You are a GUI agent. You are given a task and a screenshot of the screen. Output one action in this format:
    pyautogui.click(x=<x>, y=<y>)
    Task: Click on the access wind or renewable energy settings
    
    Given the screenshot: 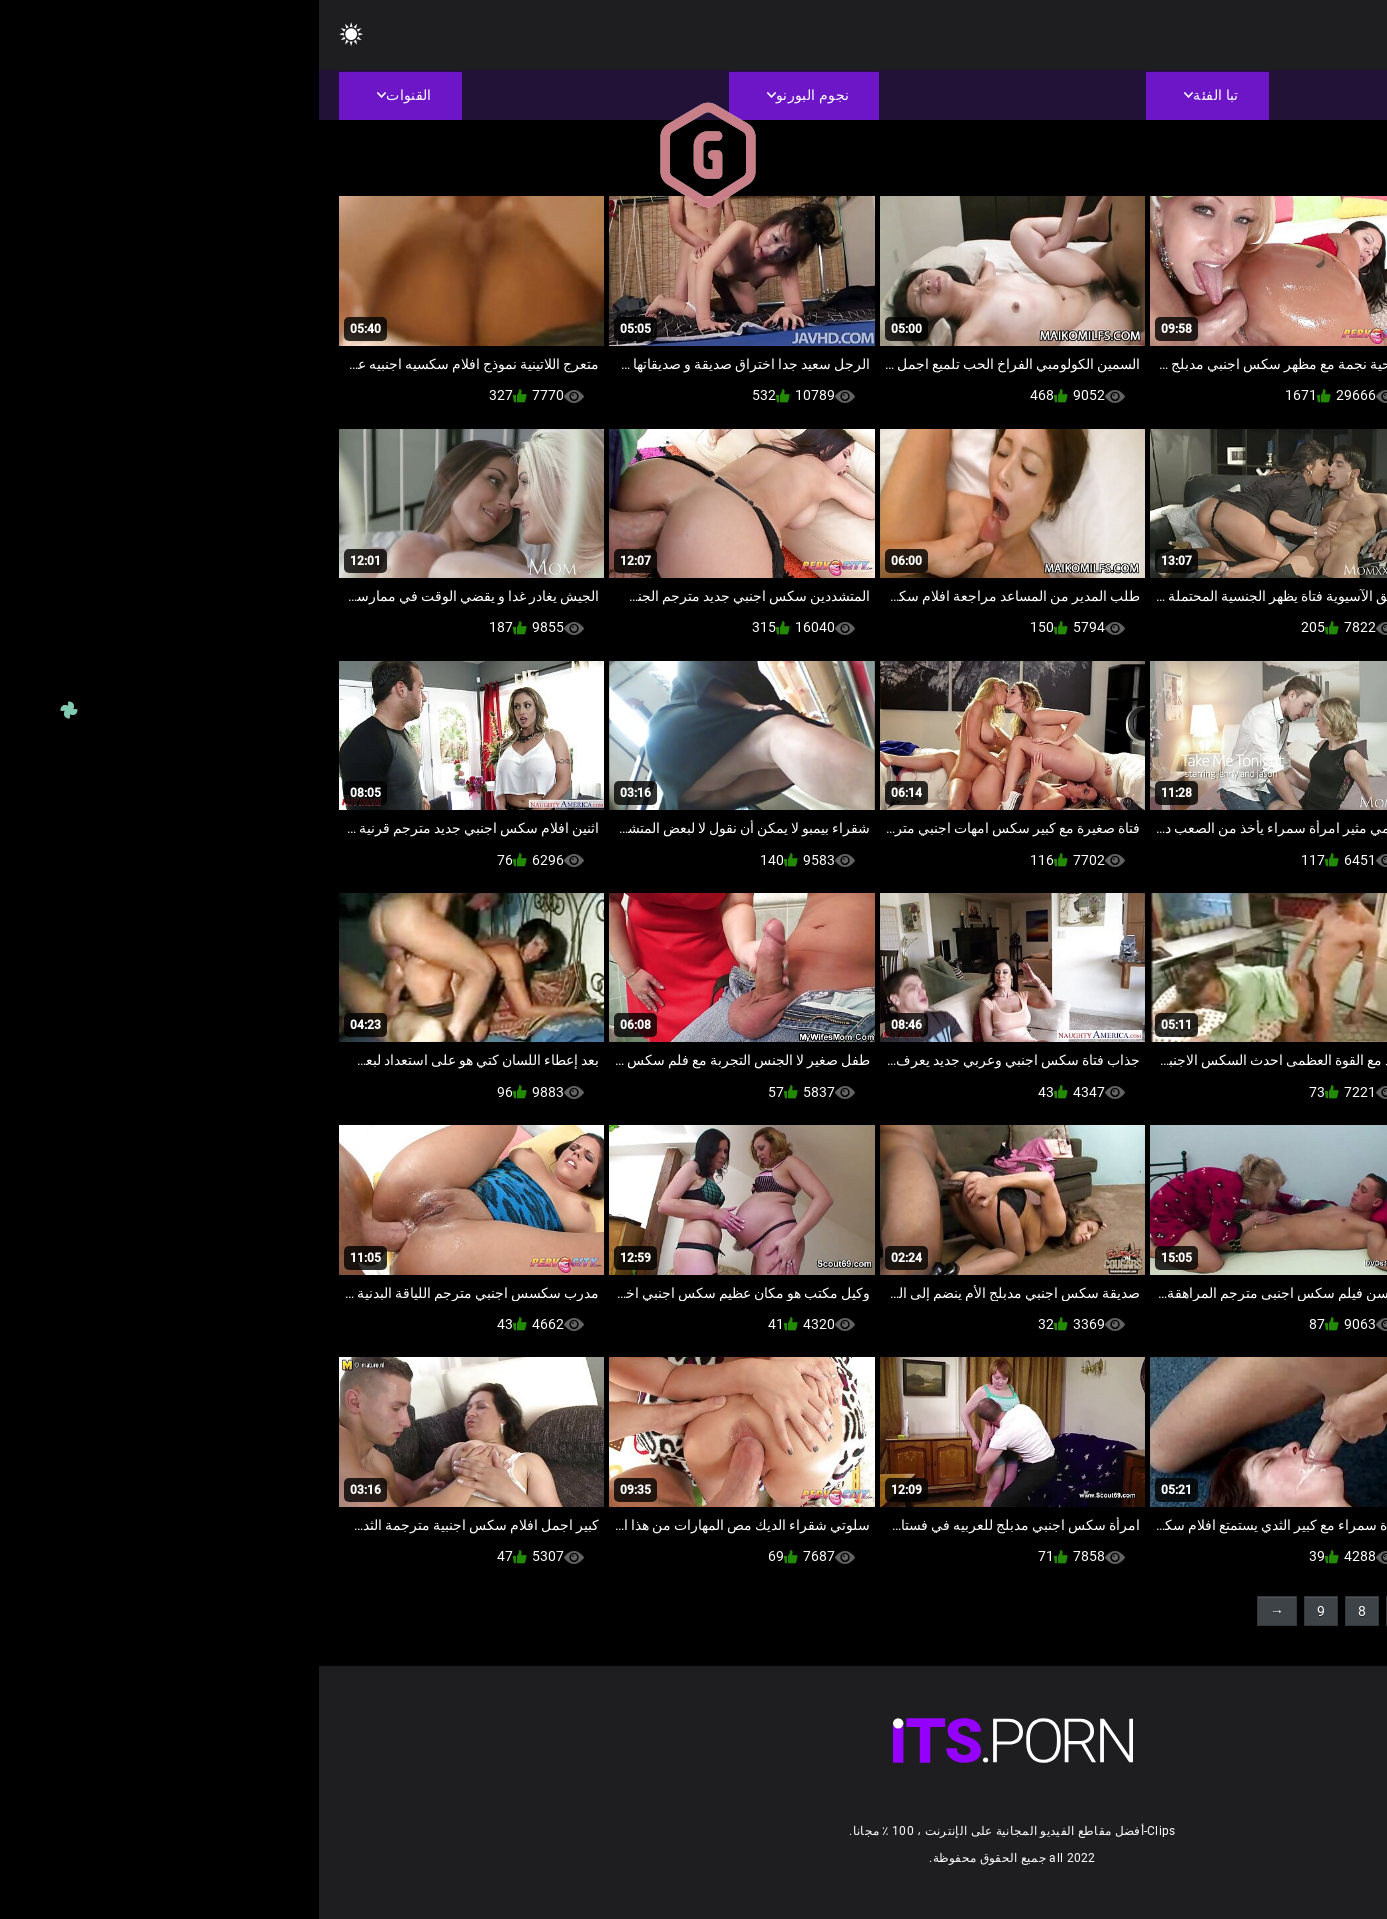 What is the action you would take?
    pyautogui.click(x=69, y=710)
    